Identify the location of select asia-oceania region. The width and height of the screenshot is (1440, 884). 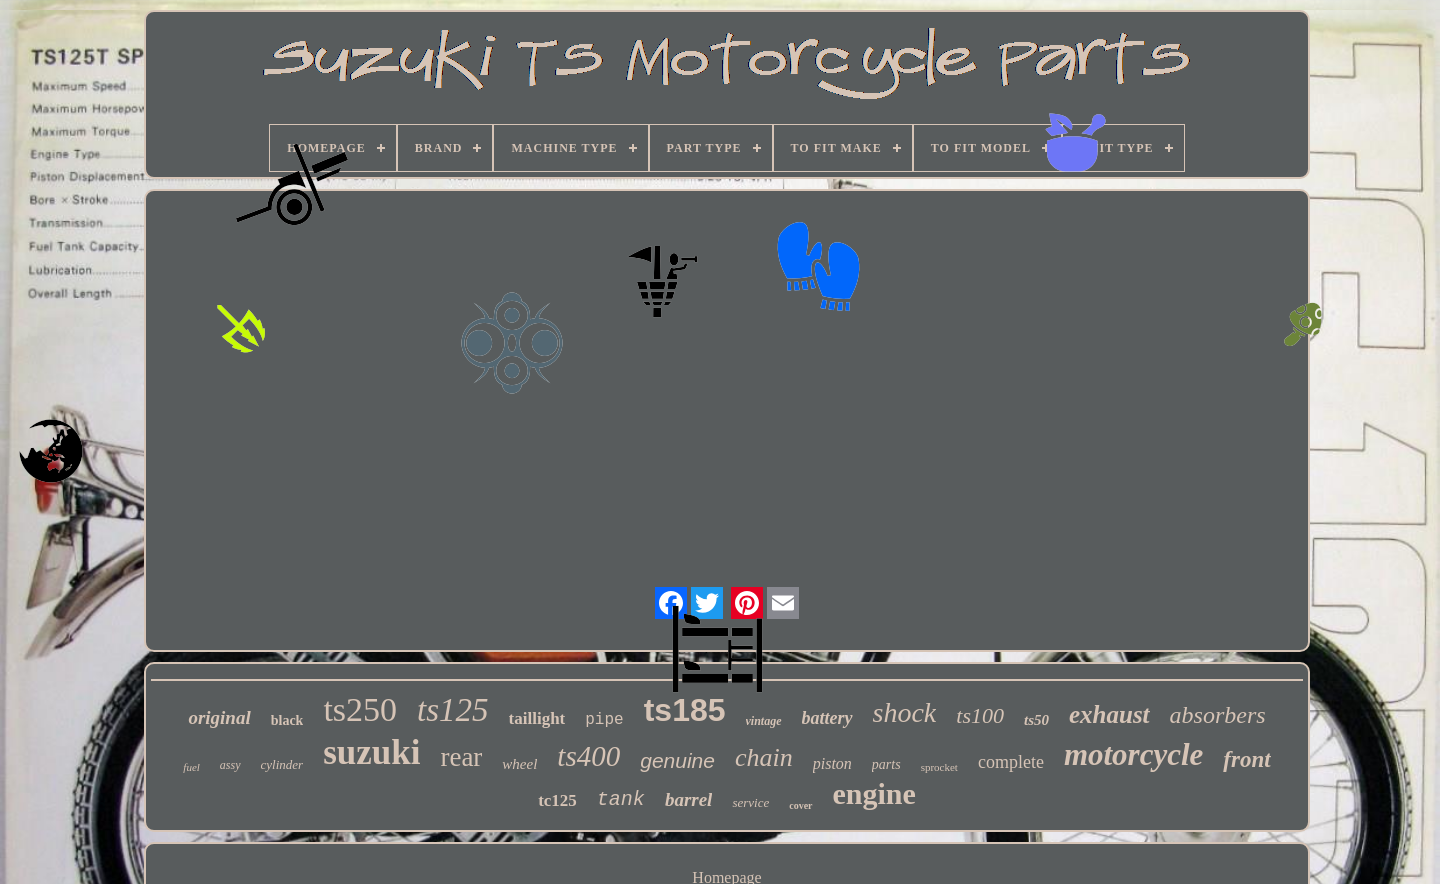
(51, 451).